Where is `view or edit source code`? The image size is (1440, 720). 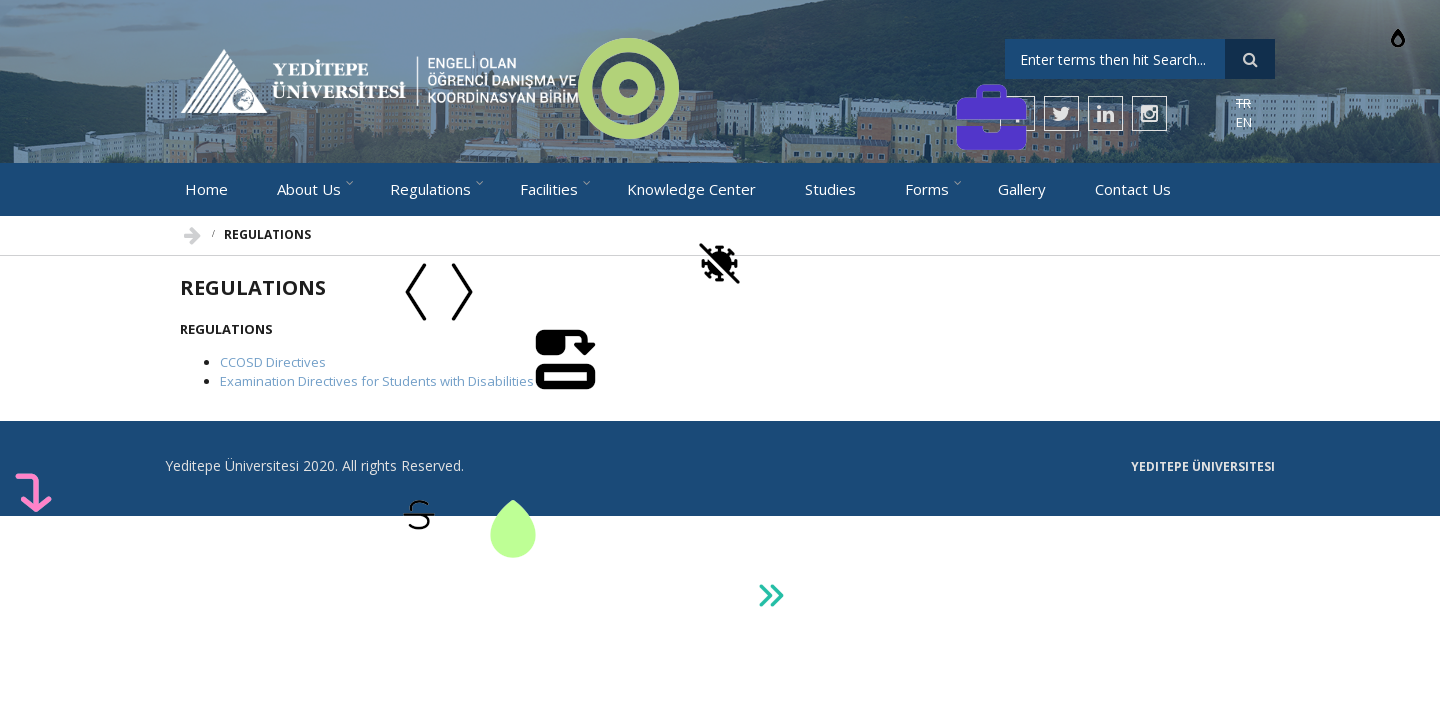 view or edit source code is located at coordinates (439, 292).